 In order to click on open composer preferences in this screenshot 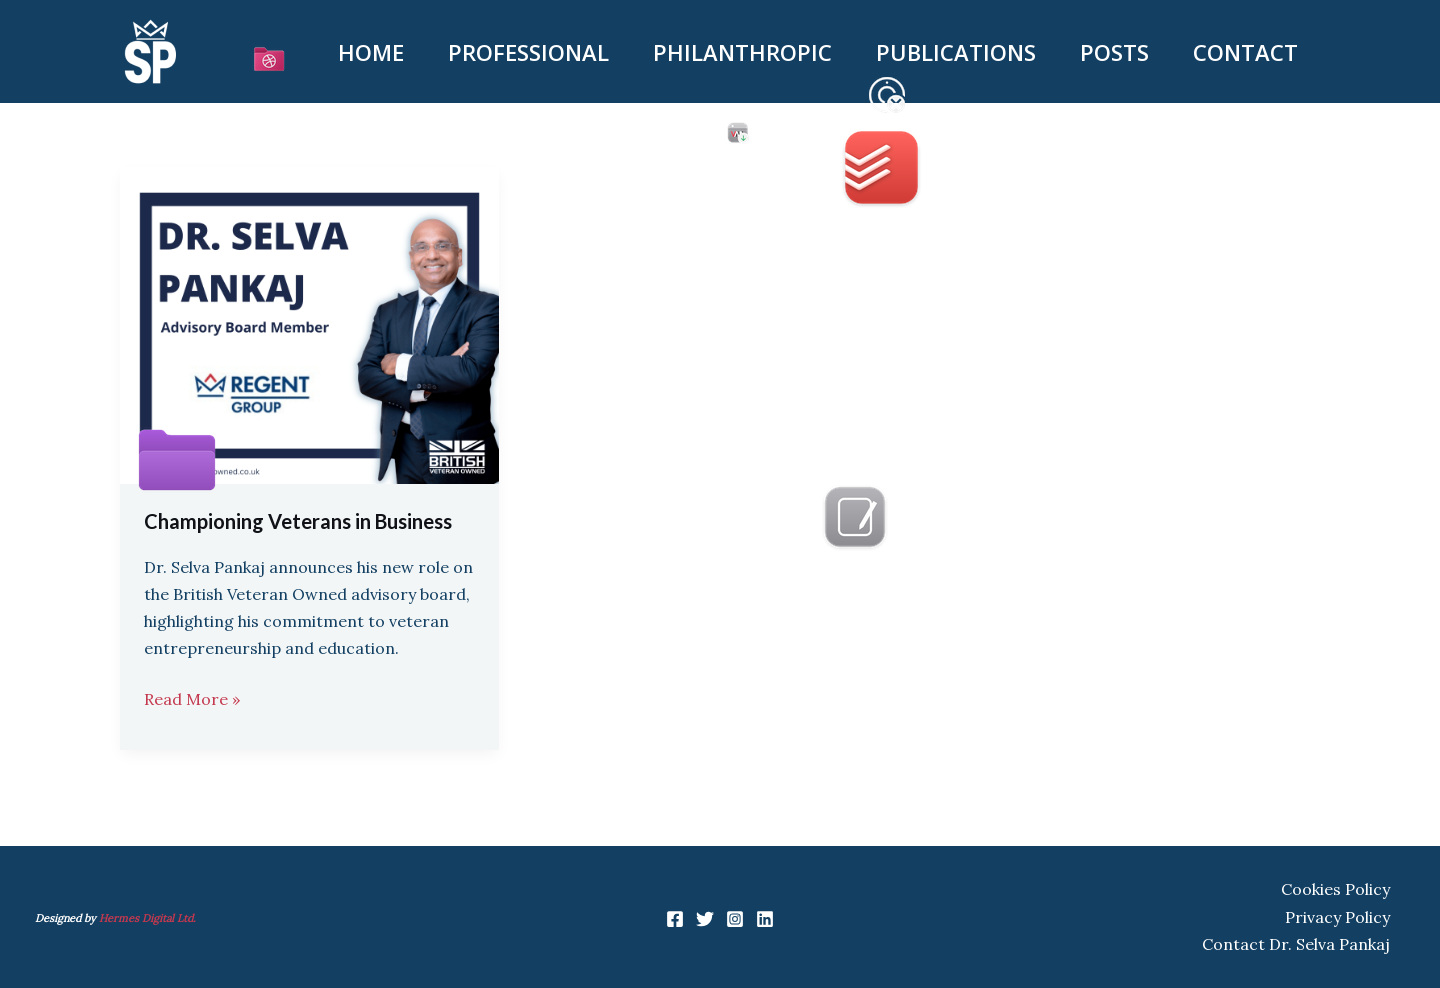, I will do `click(855, 518)`.